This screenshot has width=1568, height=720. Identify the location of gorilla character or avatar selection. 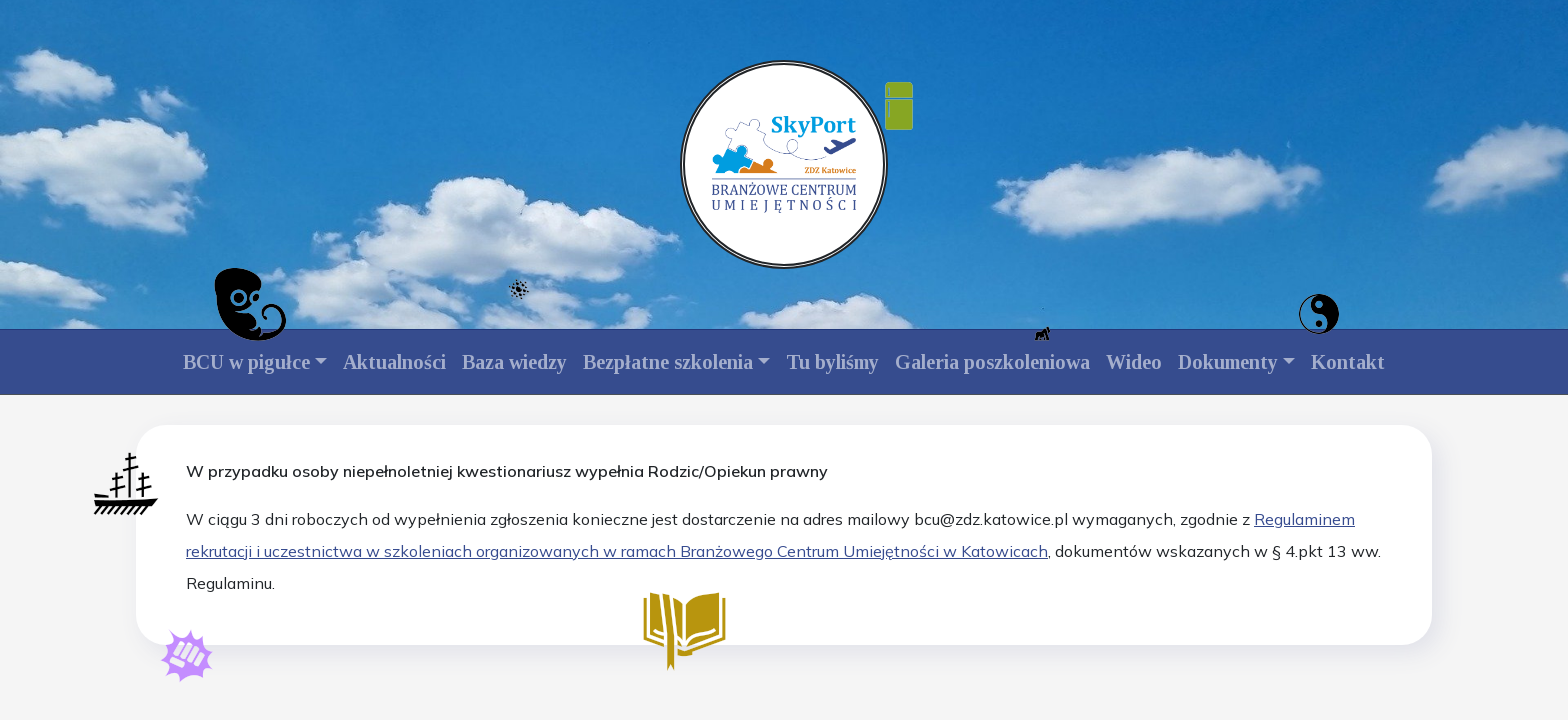
(1042, 333).